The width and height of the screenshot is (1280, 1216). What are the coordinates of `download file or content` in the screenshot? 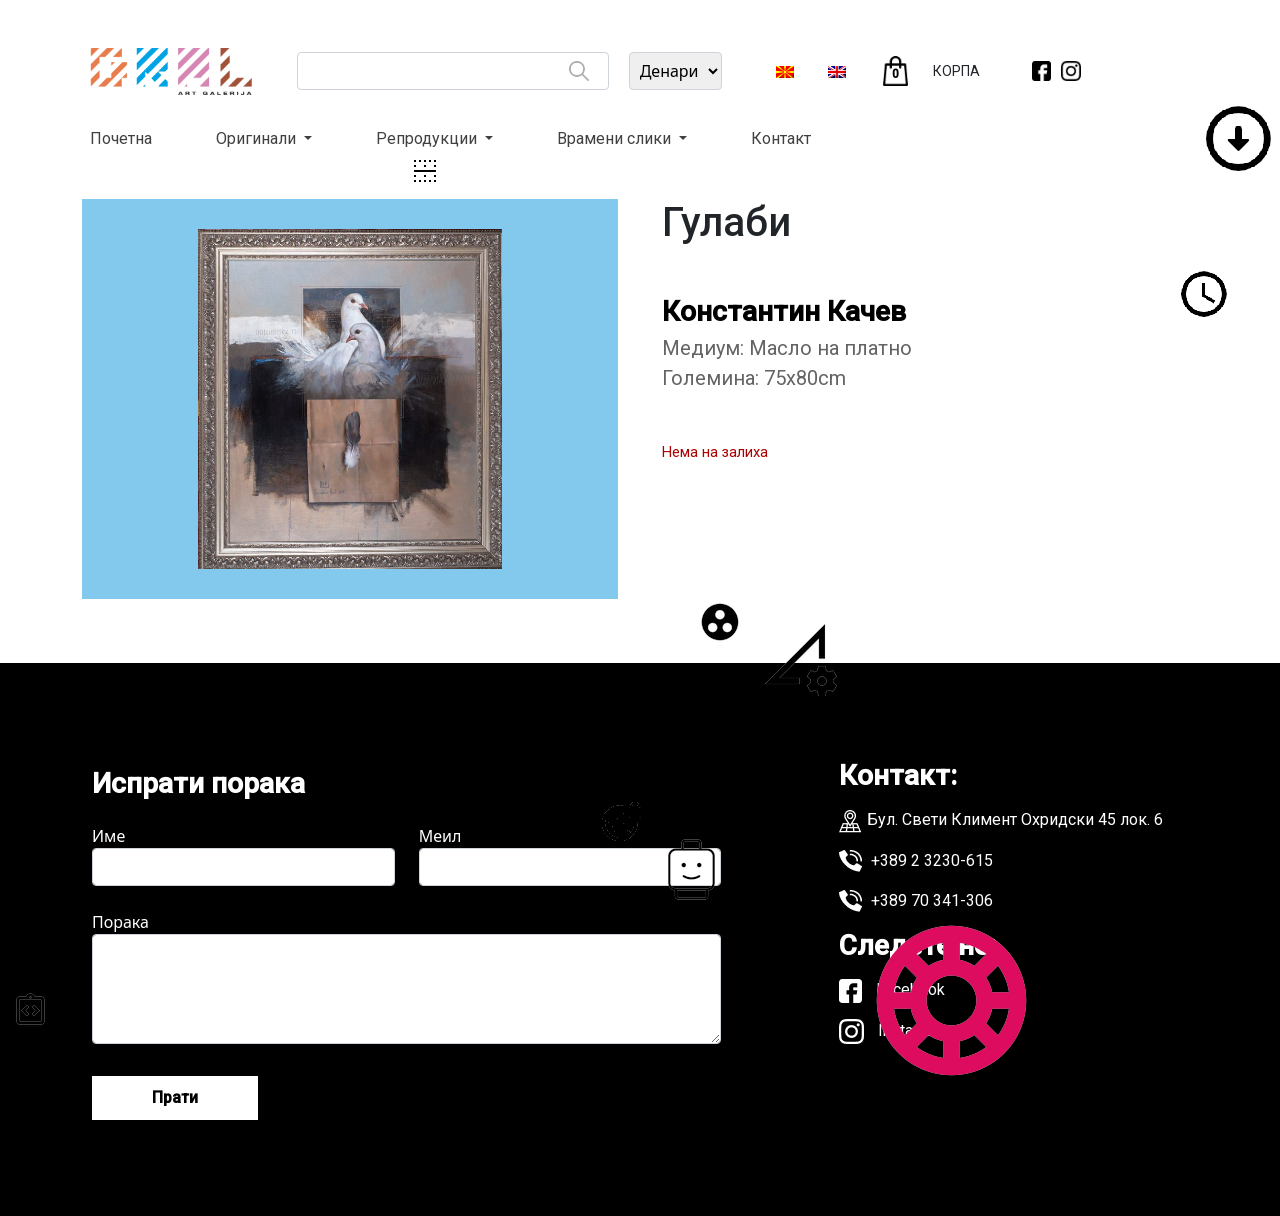 It's located at (1238, 138).